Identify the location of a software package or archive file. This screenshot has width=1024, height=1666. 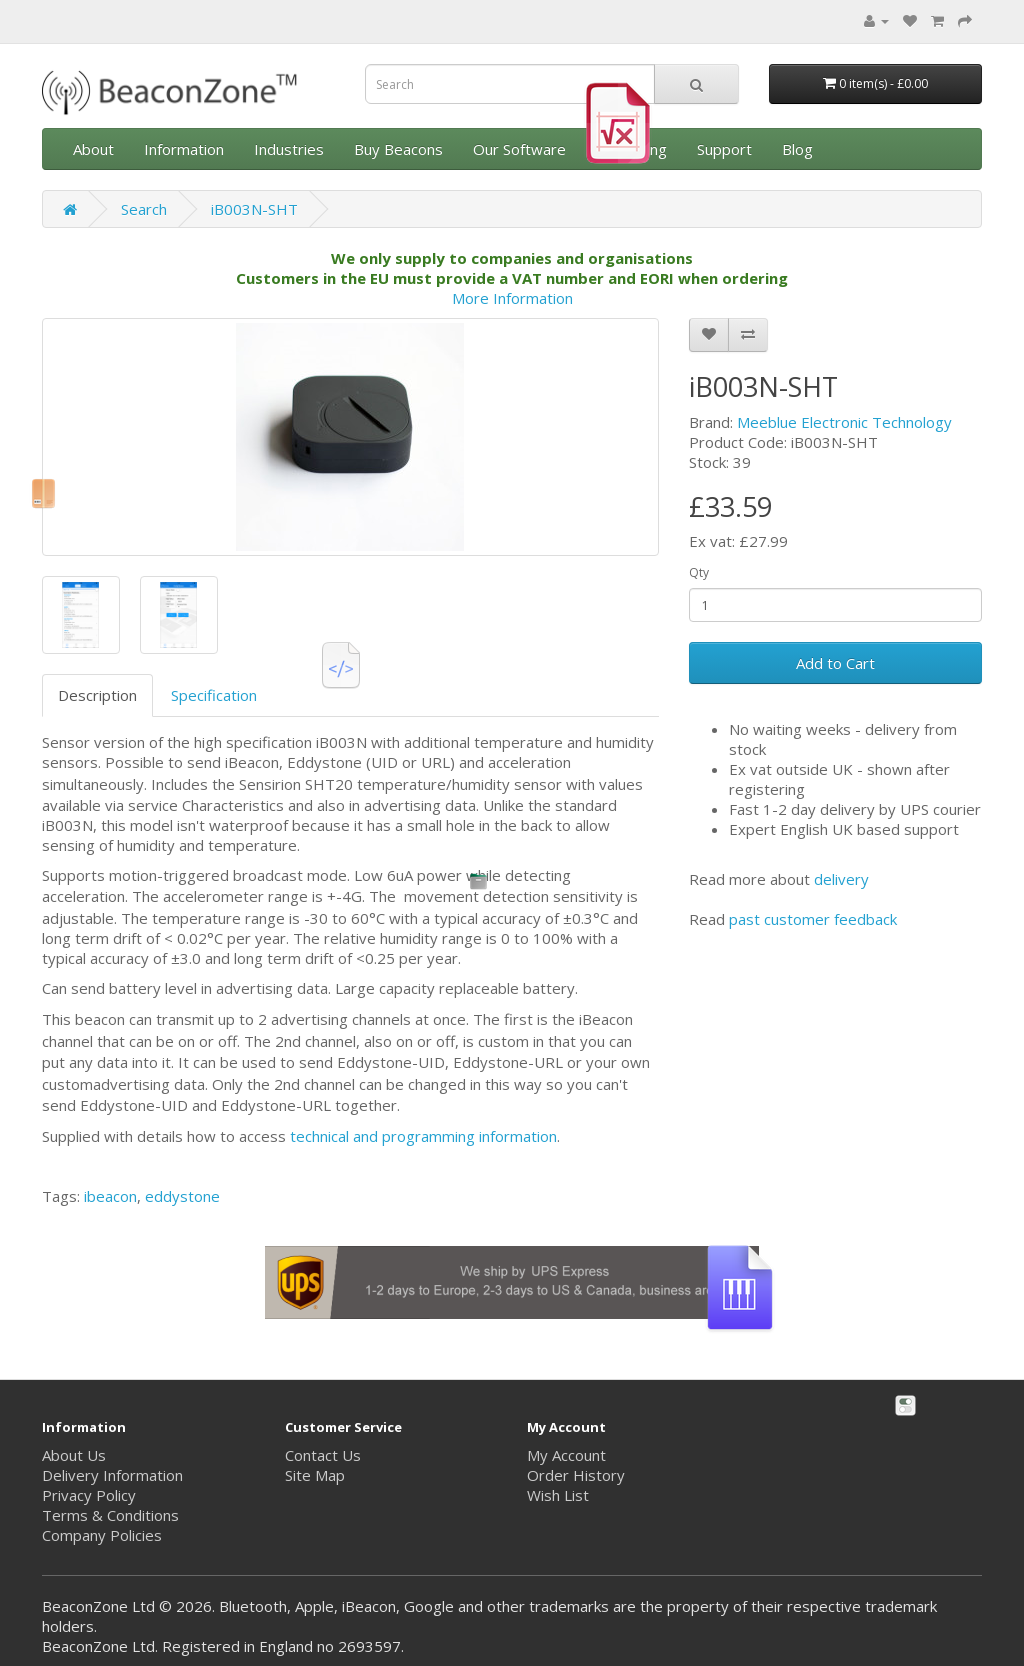
(43, 493).